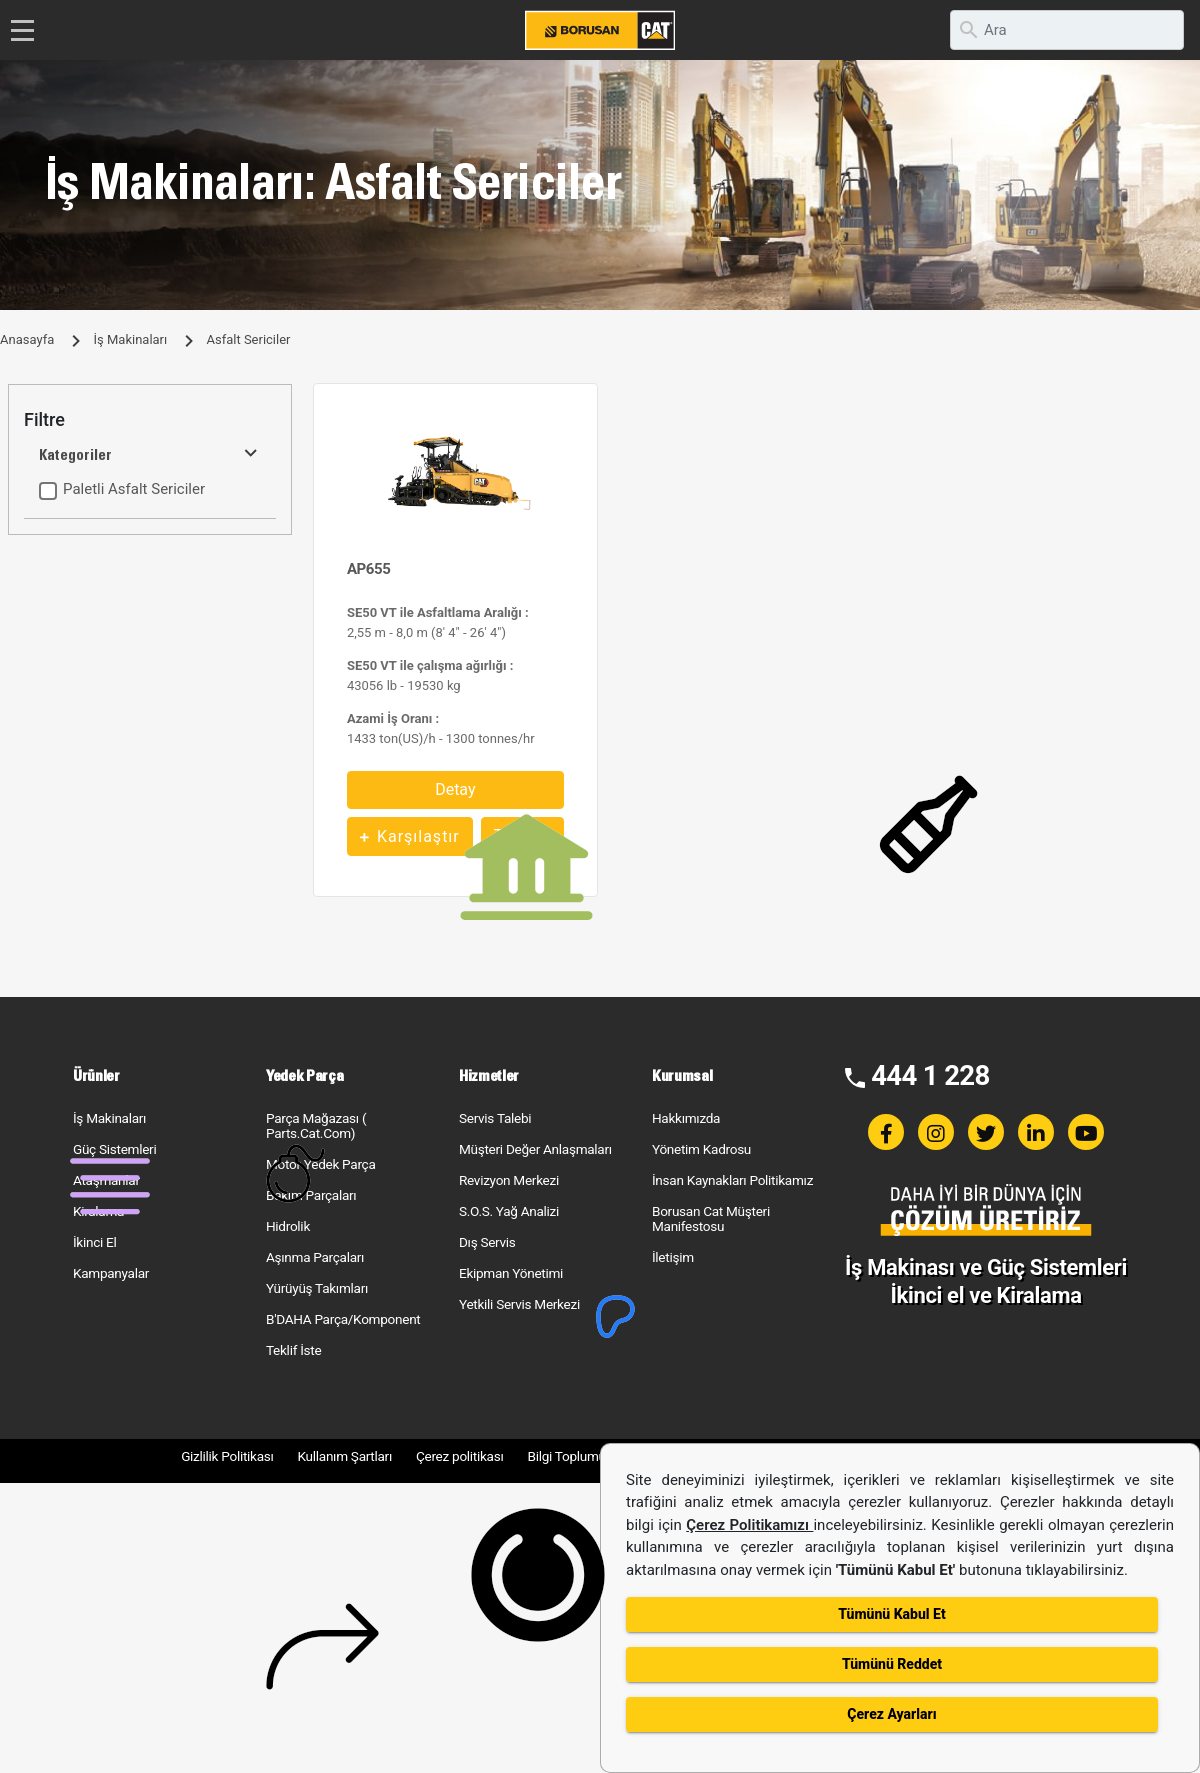  I want to click on share or forward content, so click(322, 1646).